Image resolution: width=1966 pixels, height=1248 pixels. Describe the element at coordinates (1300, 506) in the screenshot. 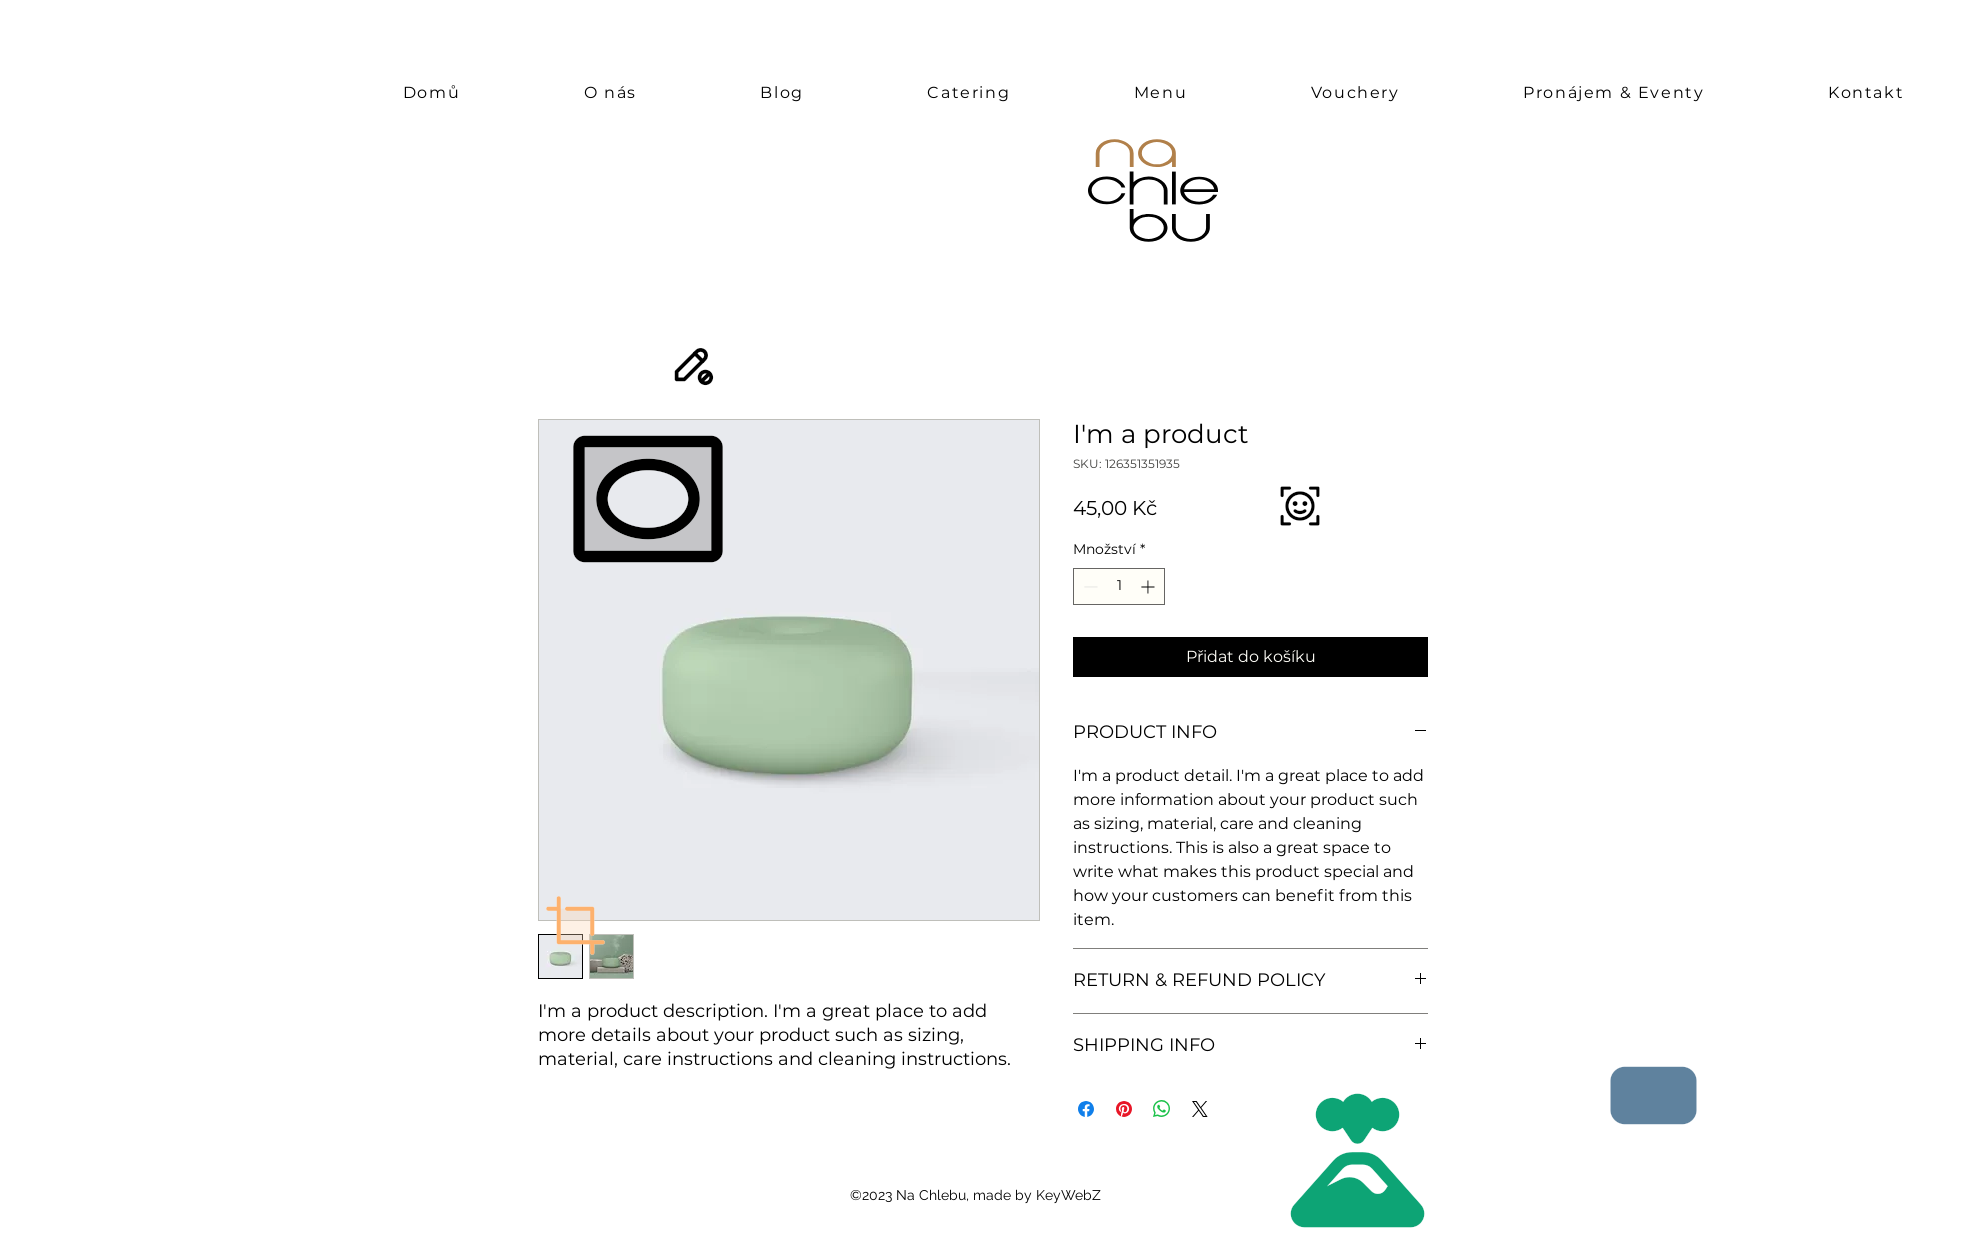

I see `scan face to unlock or authenticate` at that location.